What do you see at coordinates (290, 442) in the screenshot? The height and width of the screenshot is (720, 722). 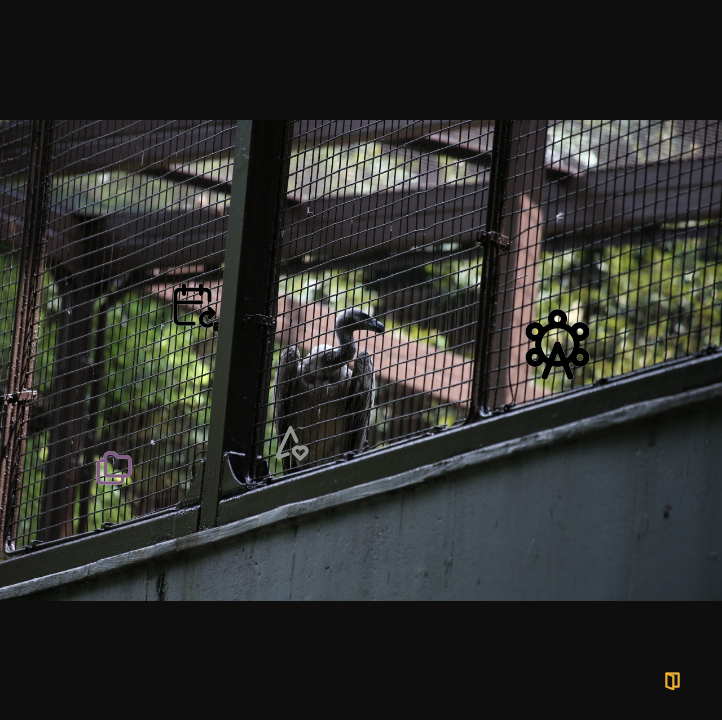 I see `navigate to a favorite or saved location` at bounding box center [290, 442].